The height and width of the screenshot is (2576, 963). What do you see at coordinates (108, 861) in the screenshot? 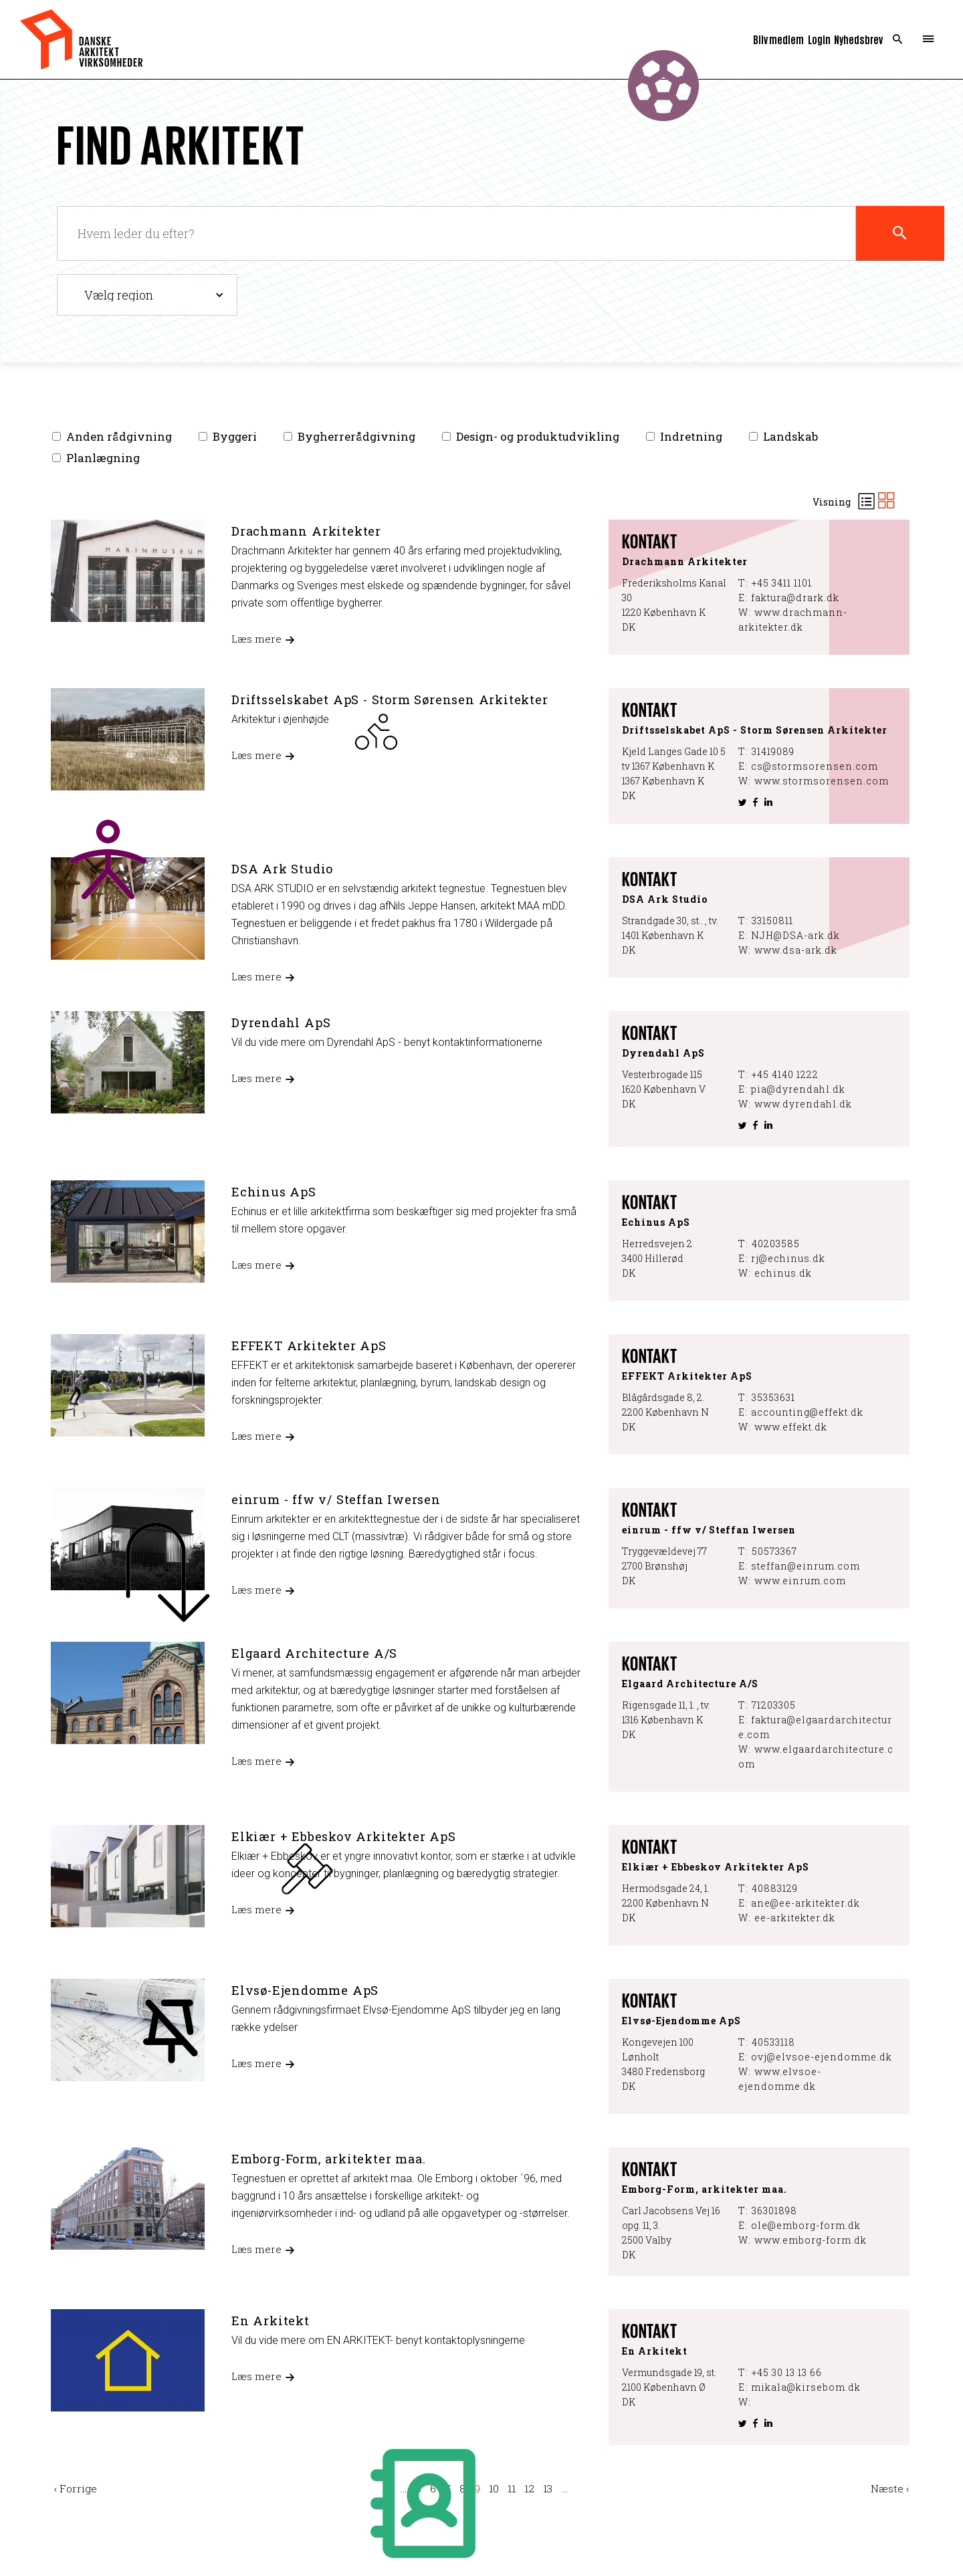
I see `view user profile` at bounding box center [108, 861].